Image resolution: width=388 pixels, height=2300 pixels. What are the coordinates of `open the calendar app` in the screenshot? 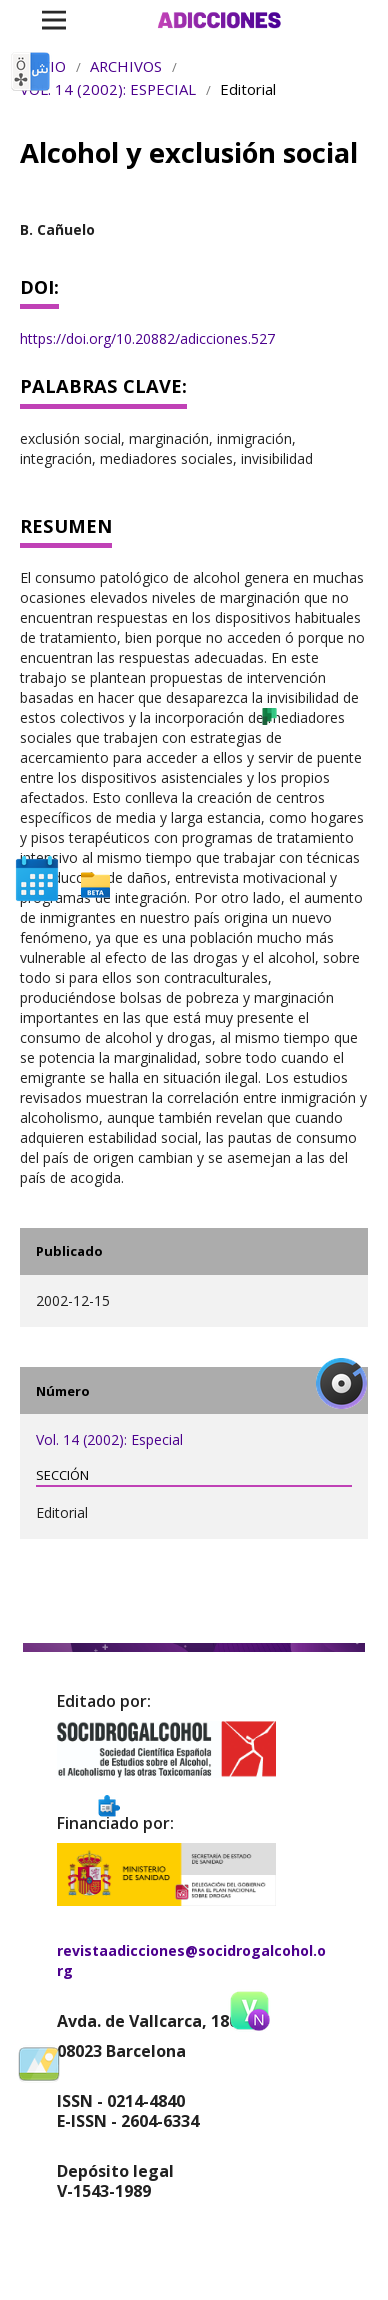 It's located at (37, 880).